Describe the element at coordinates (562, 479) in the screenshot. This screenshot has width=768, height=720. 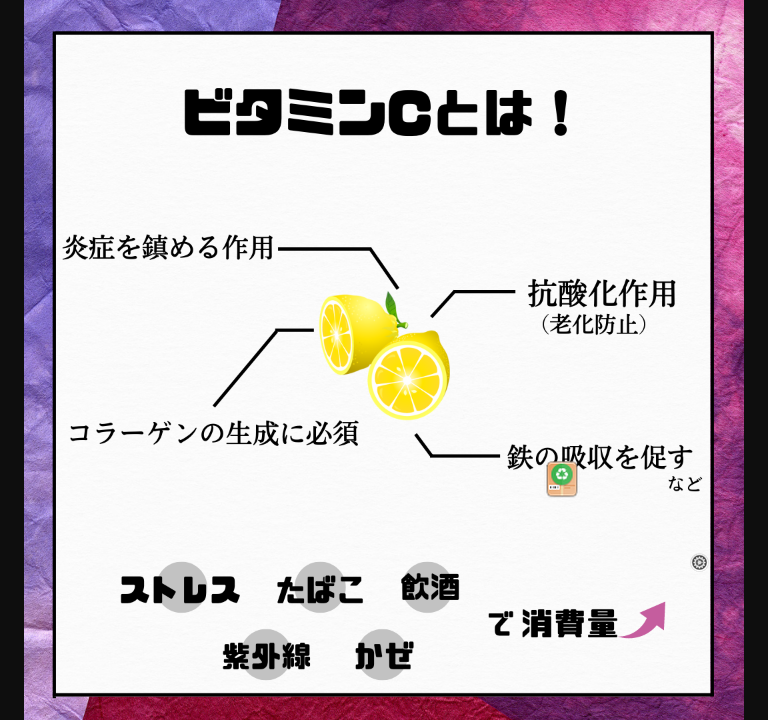
I see `system is cleaning up unused packages` at that location.